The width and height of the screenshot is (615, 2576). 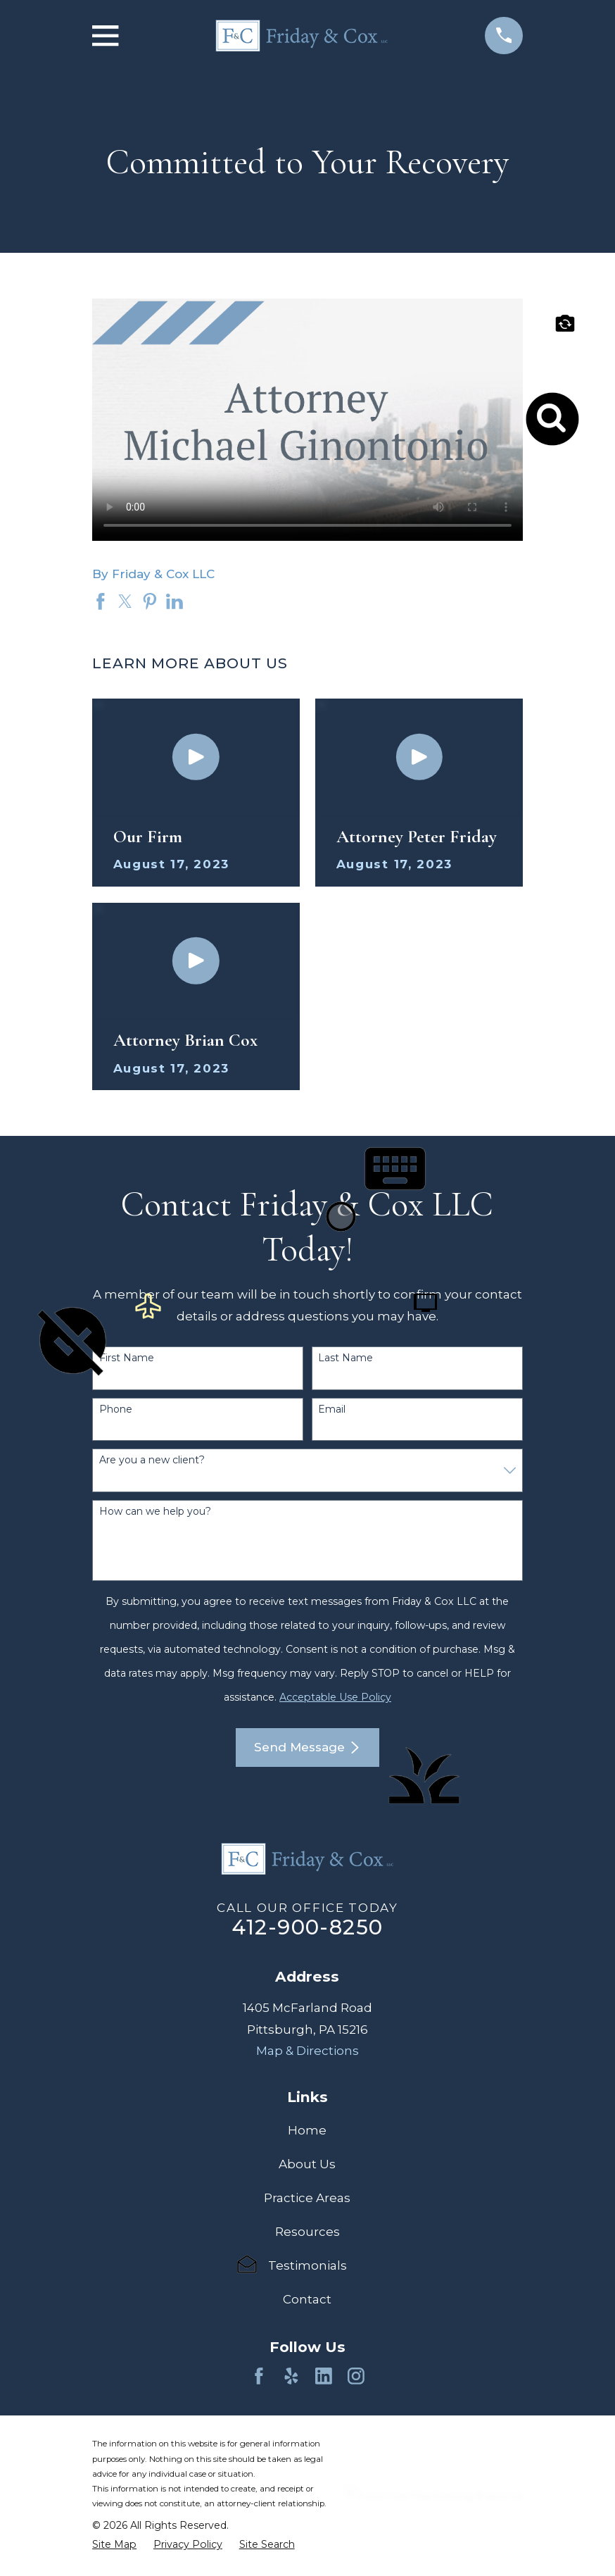 What do you see at coordinates (565, 323) in the screenshot?
I see `switch between front and rear camera` at bounding box center [565, 323].